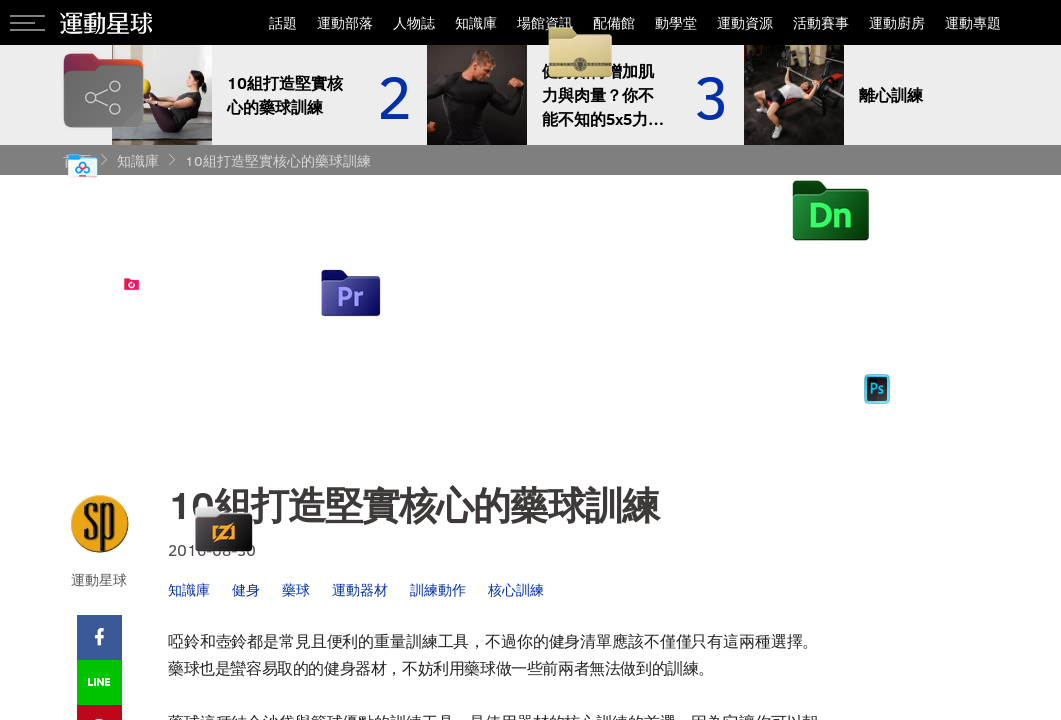 The image size is (1061, 720). Describe the element at coordinates (830, 212) in the screenshot. I see `open folder containing Adobe Dimension project files` at that location.